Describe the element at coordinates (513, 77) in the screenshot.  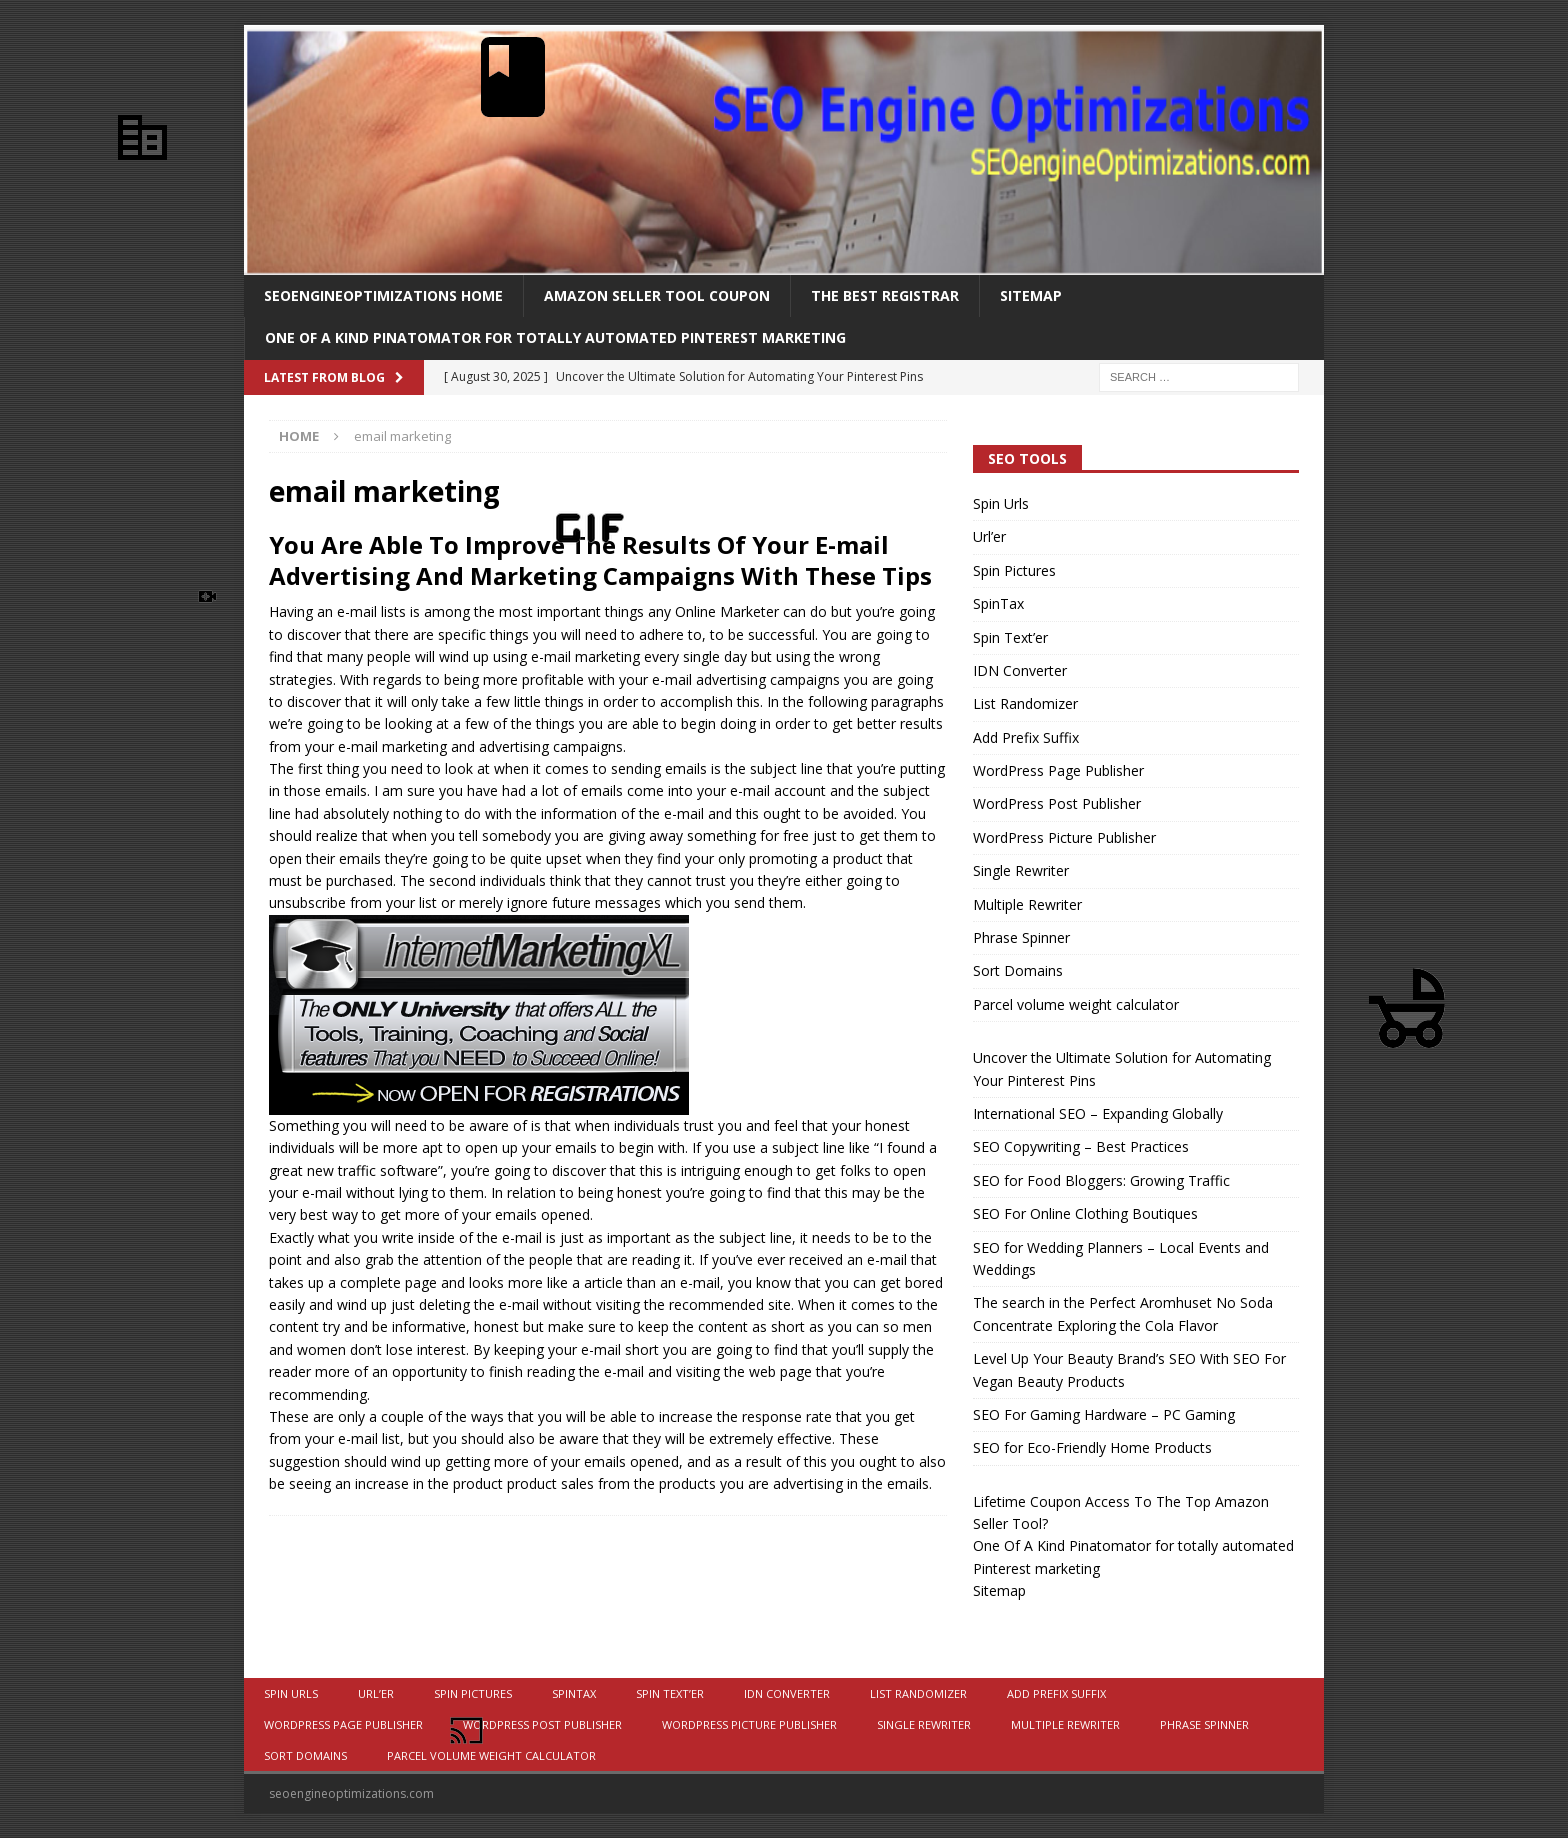
I see `access your bookmarked content` at that location.